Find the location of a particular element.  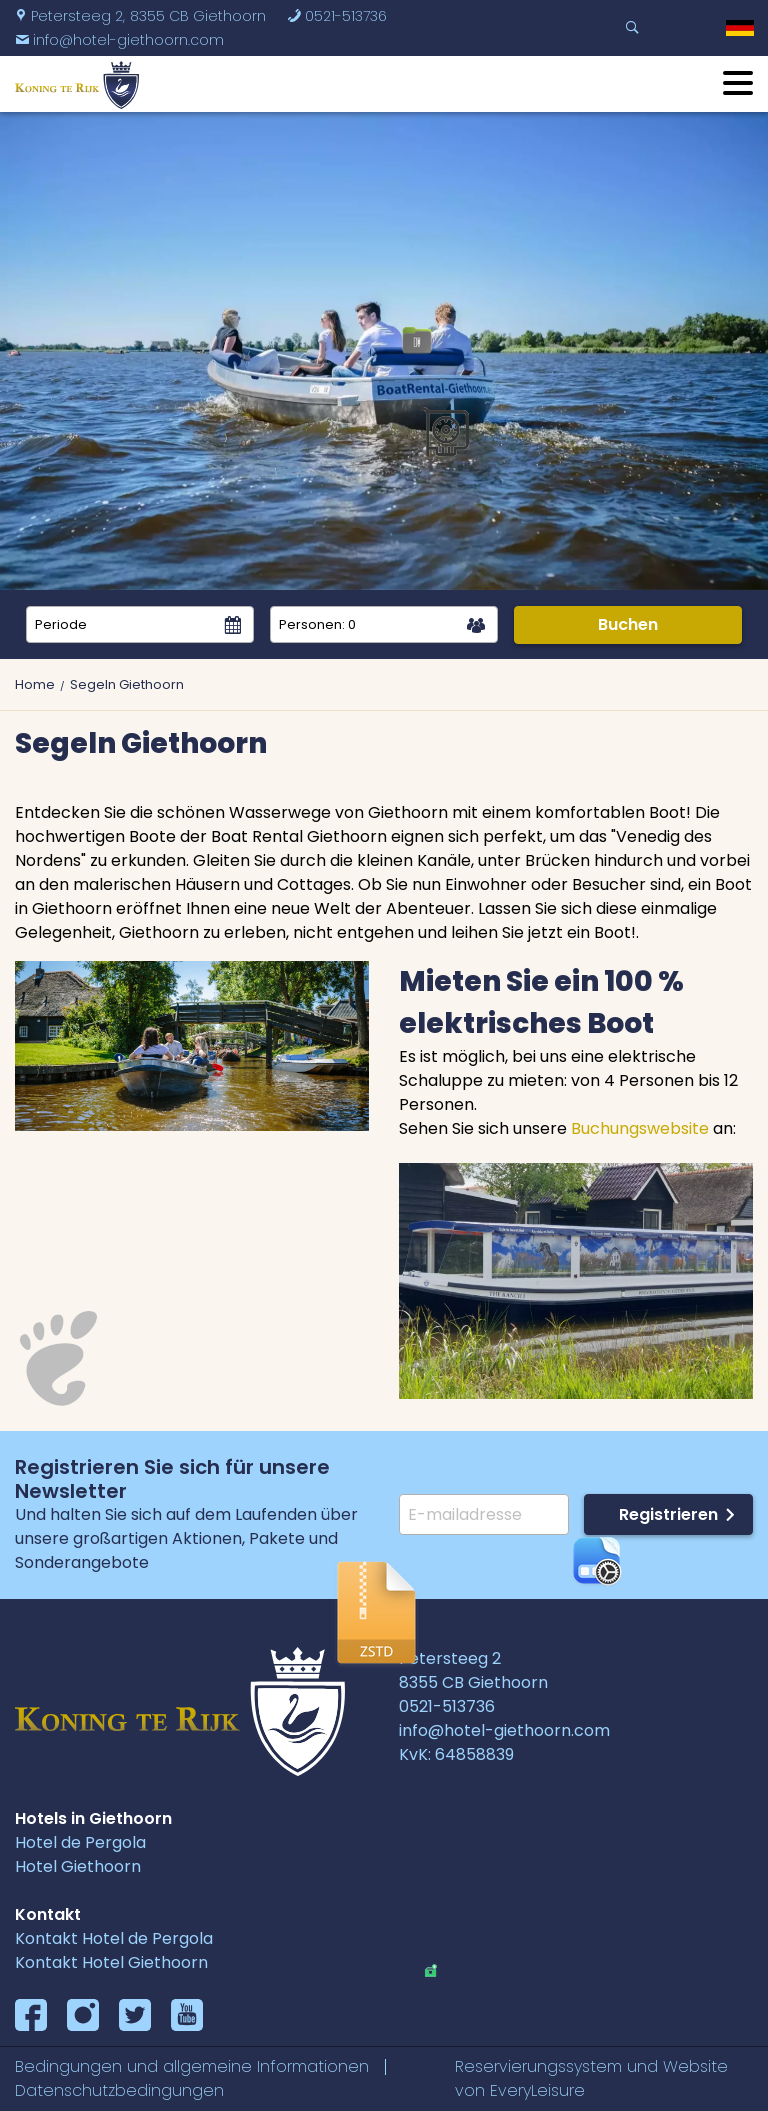

access the GNOME desktop home or start menu is located at coordinates (55, 1358).